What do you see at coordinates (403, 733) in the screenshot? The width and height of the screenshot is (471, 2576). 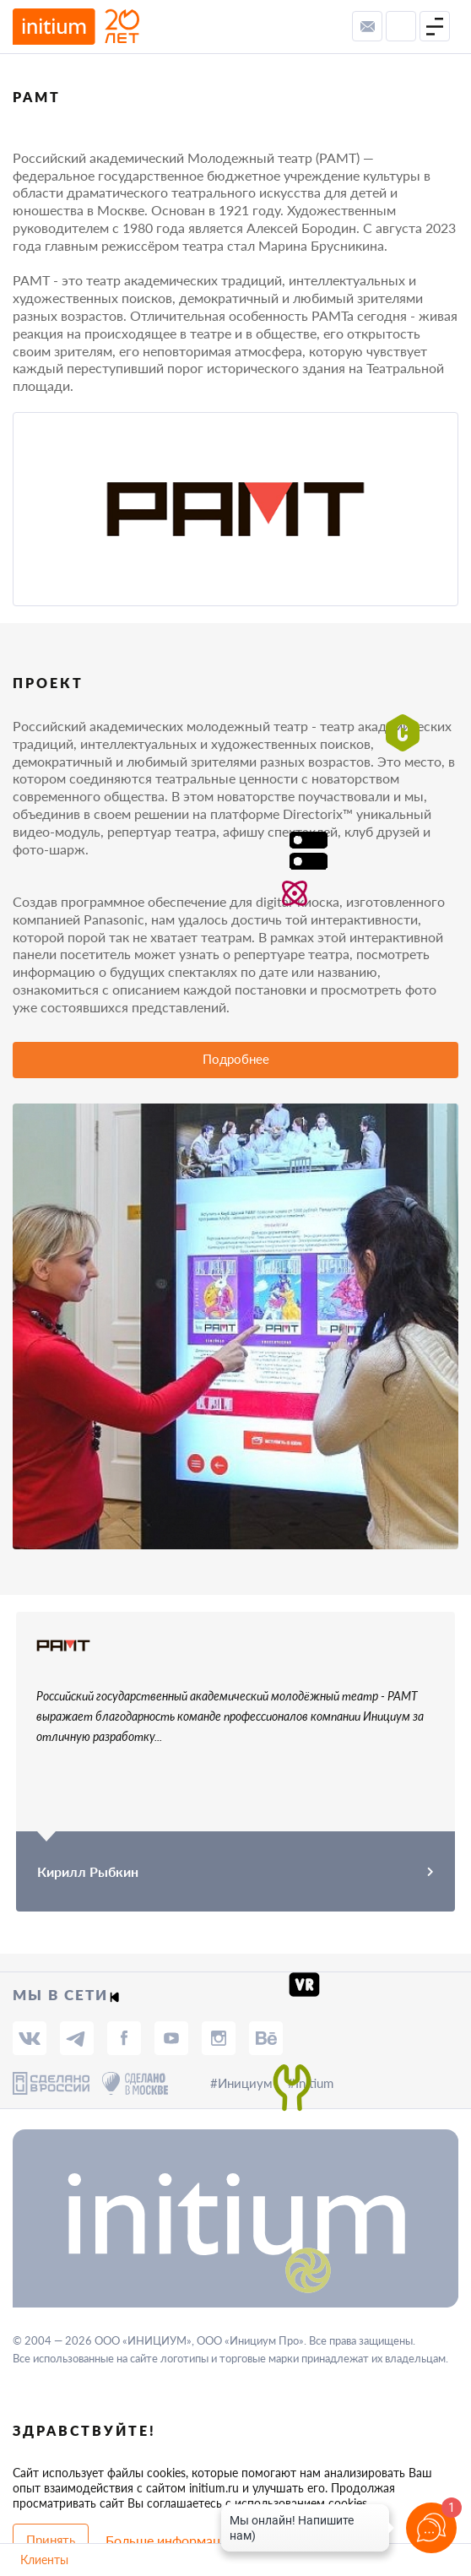 I see `indicates a "C" category or classification level` at bounding box center [403, 733].